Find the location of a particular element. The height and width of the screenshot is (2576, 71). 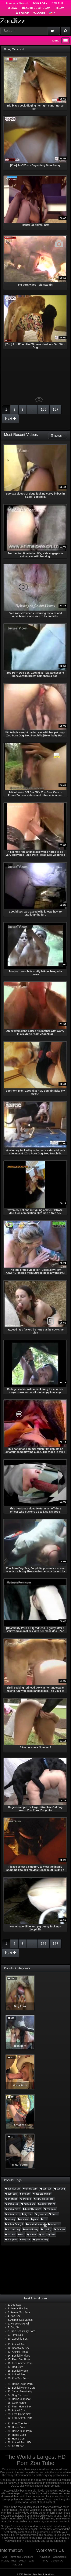

open camera to take a photo is located at coordinates (46, 2225).